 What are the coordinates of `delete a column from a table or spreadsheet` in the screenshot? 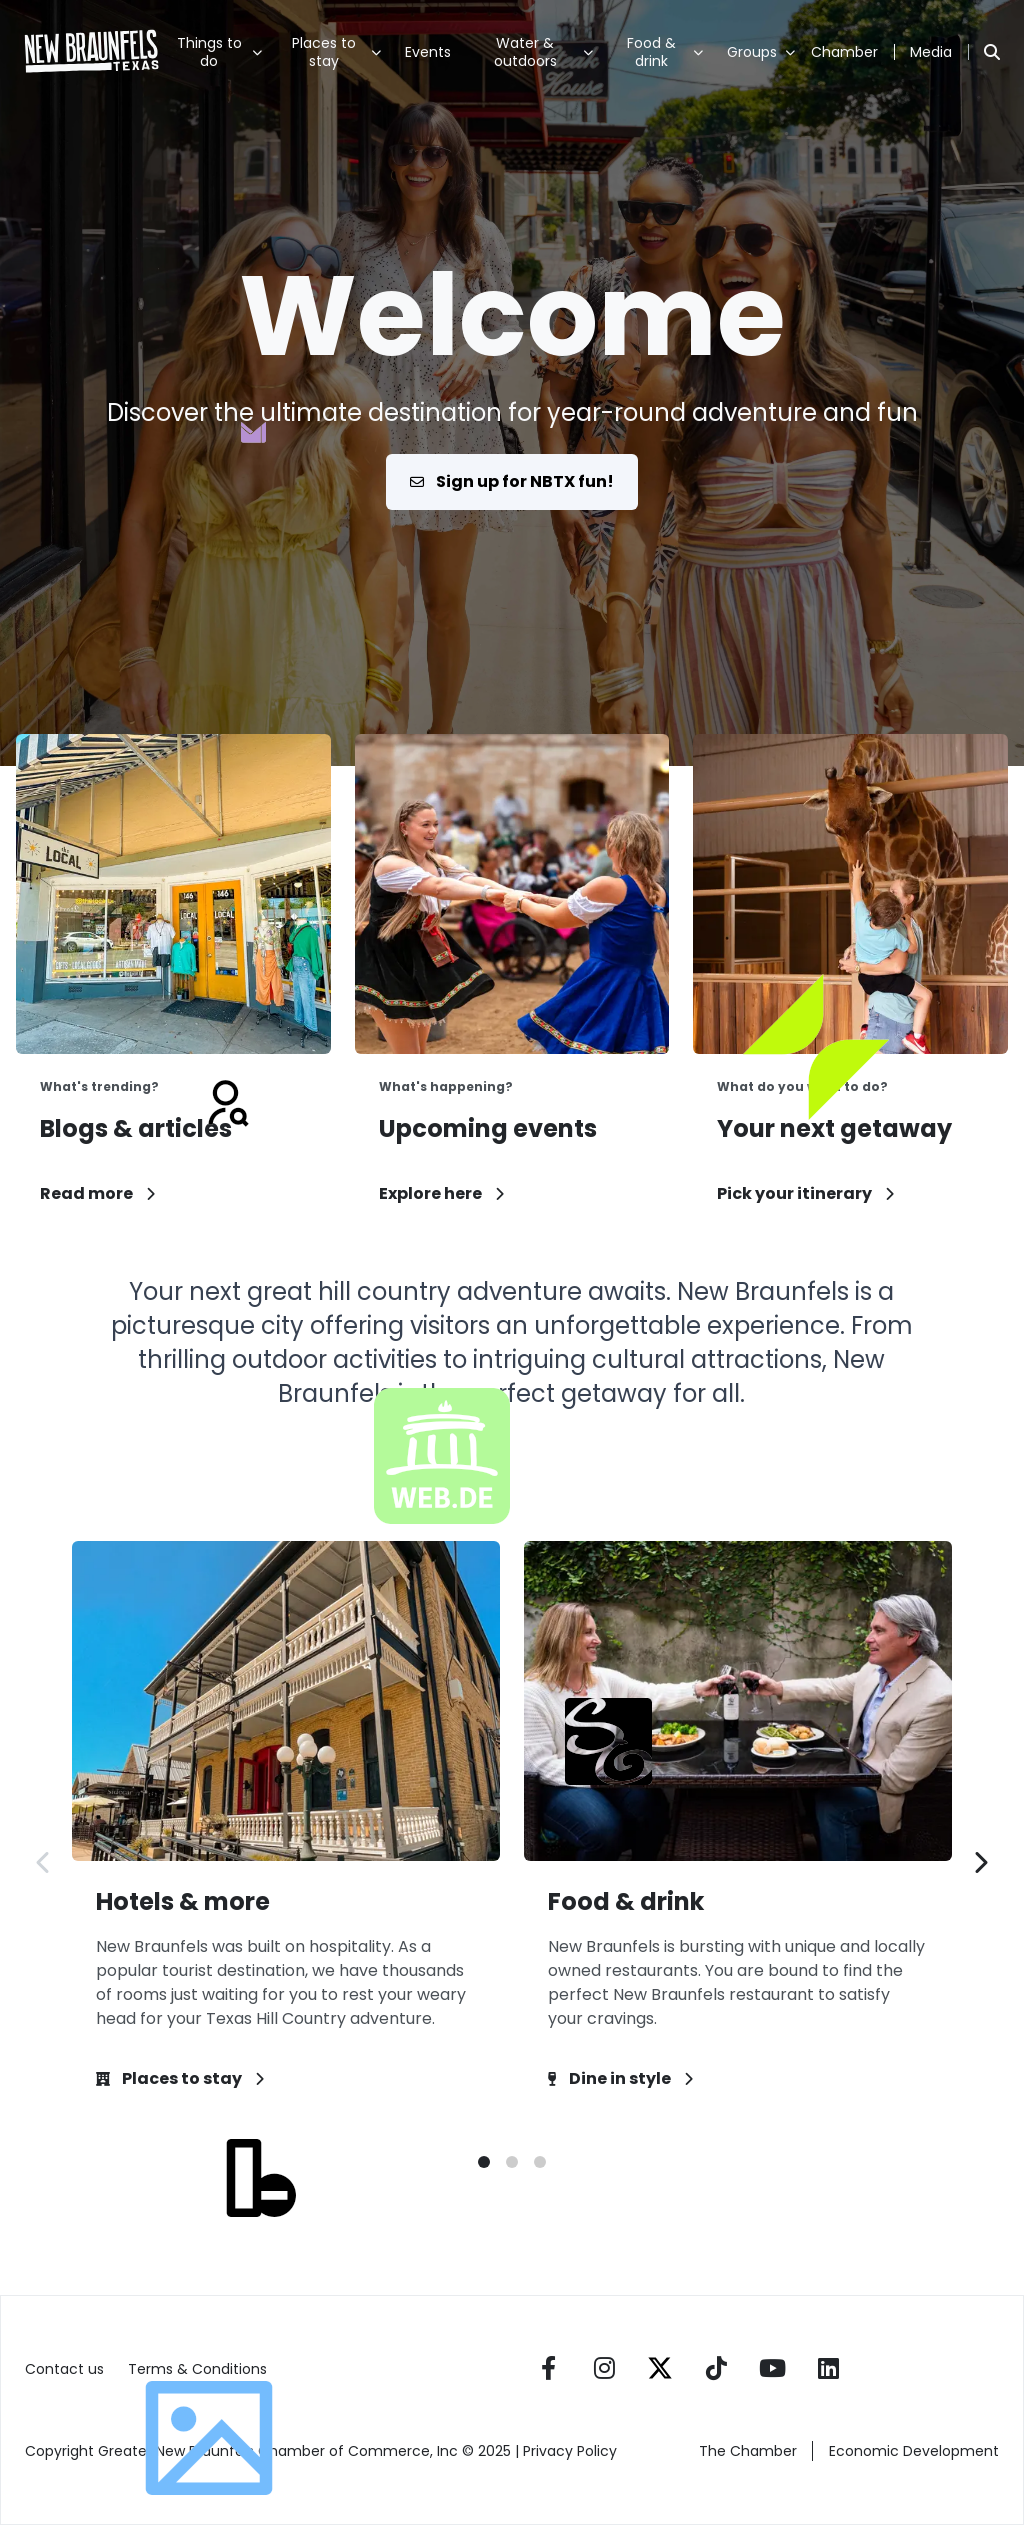 It's located at (257, 2178).